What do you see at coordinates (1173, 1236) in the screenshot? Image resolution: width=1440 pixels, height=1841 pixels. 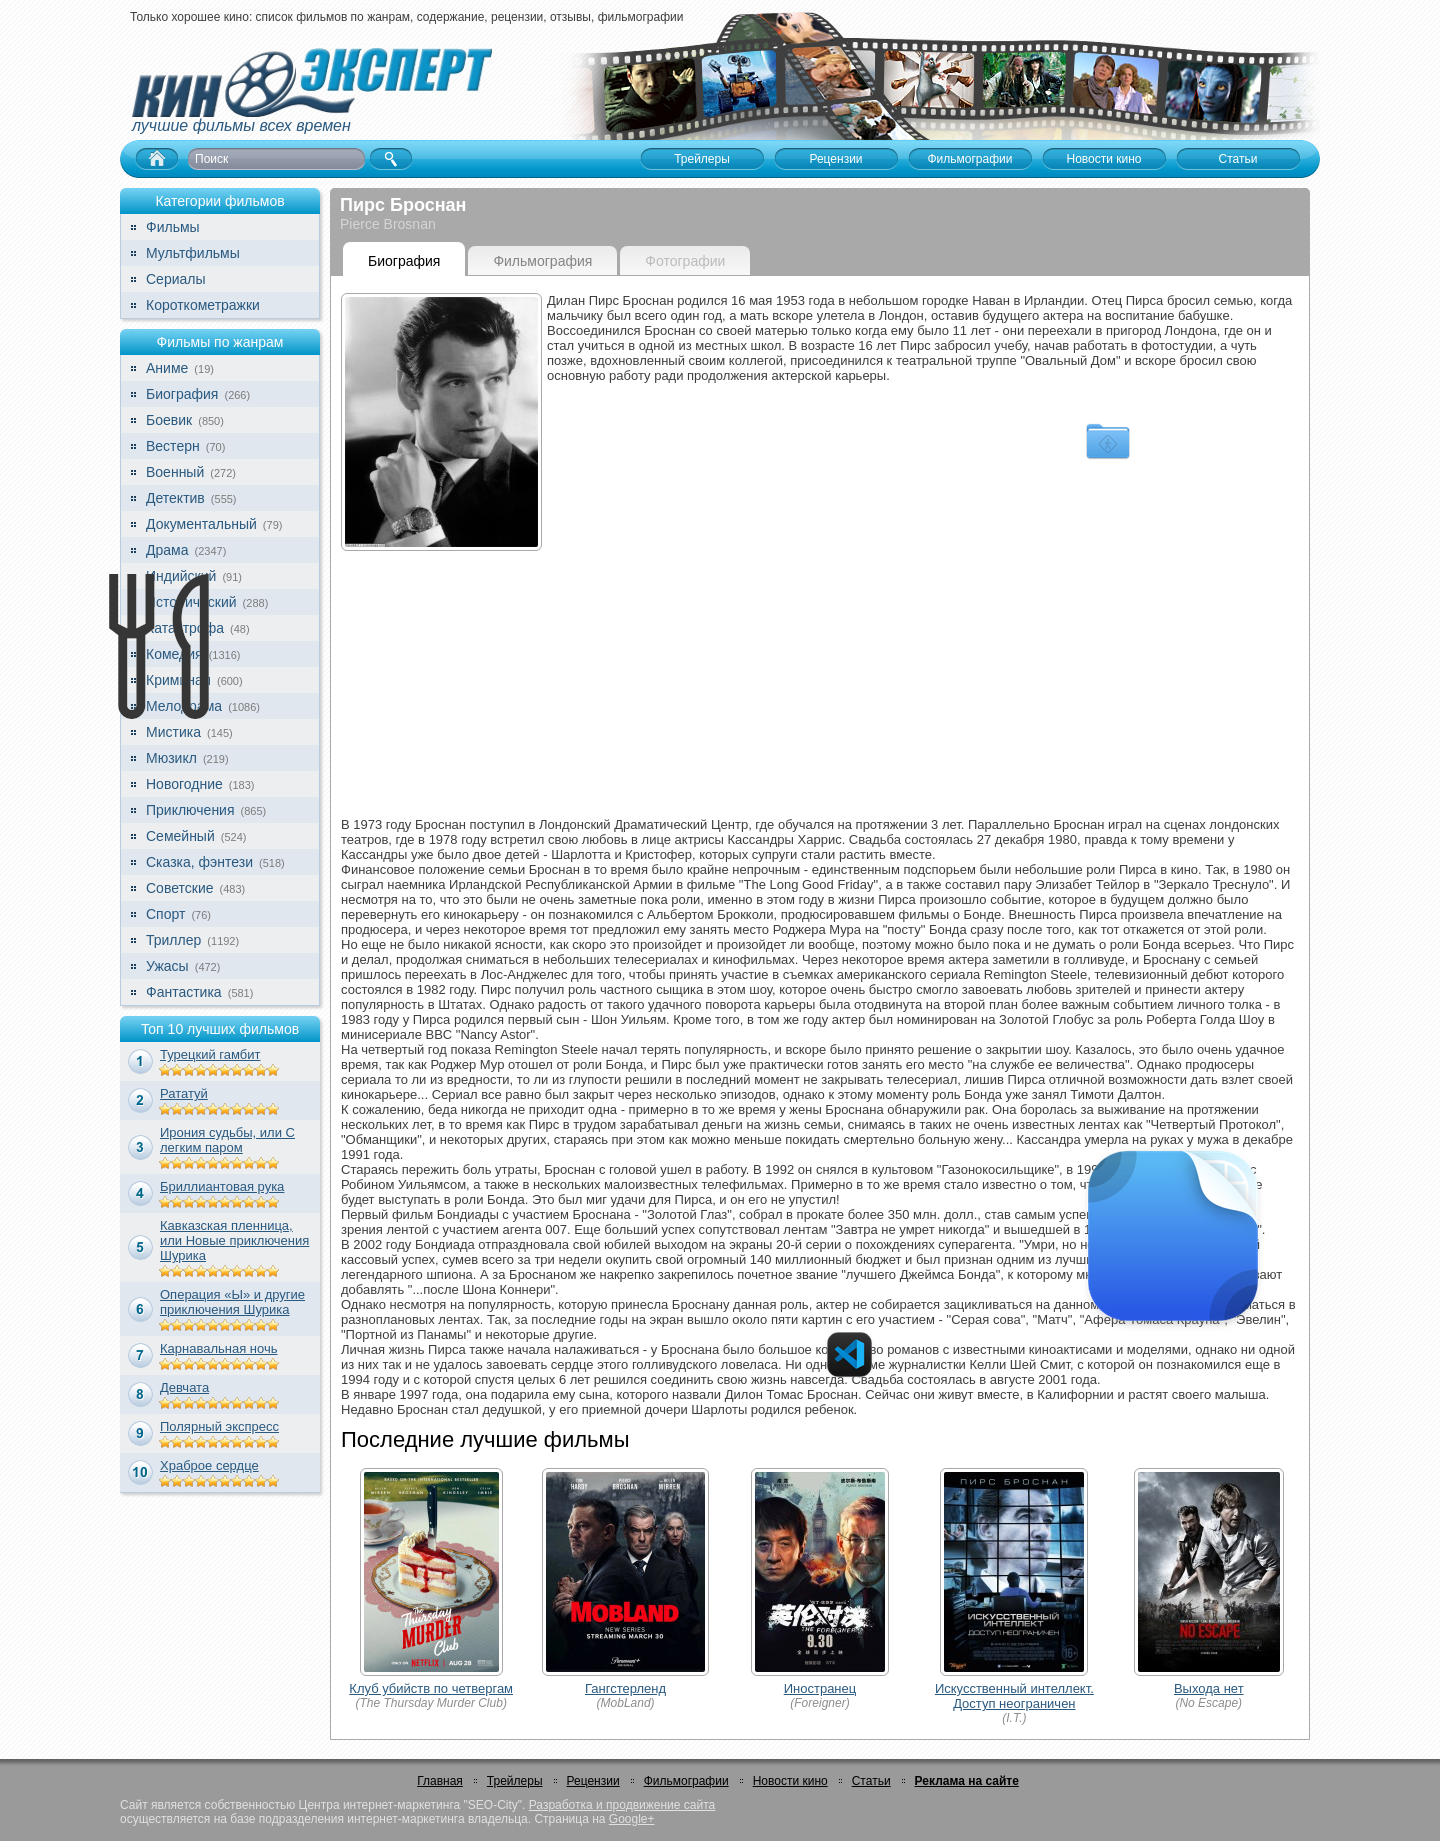 I see `open hot corners system preferences` at bounding box center [1173, 1236].